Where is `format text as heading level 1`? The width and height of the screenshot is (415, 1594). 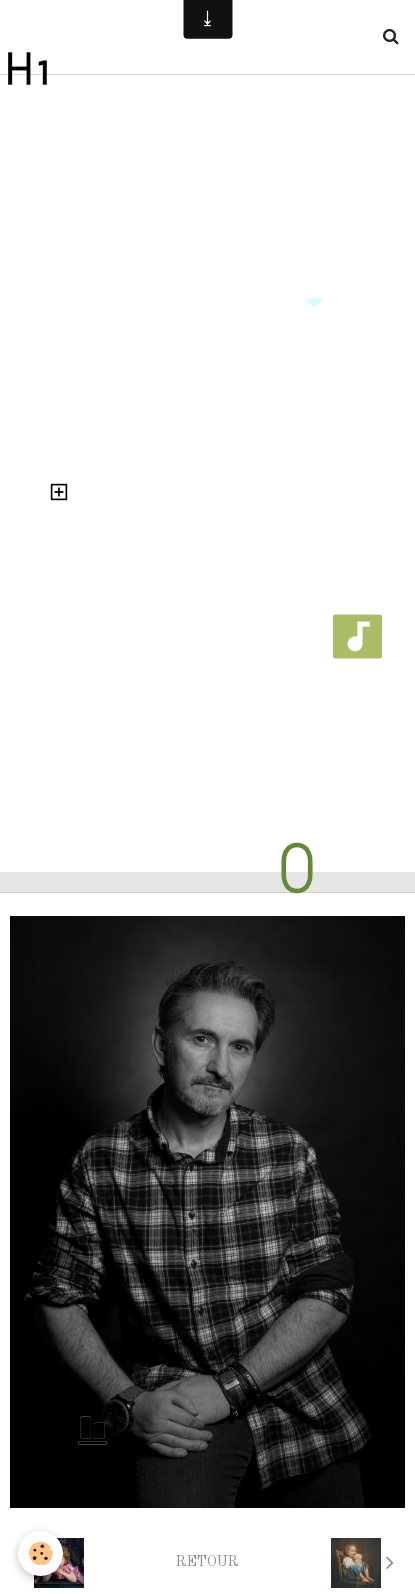
format text as heading level 1 is located at coordinates (28, 68).